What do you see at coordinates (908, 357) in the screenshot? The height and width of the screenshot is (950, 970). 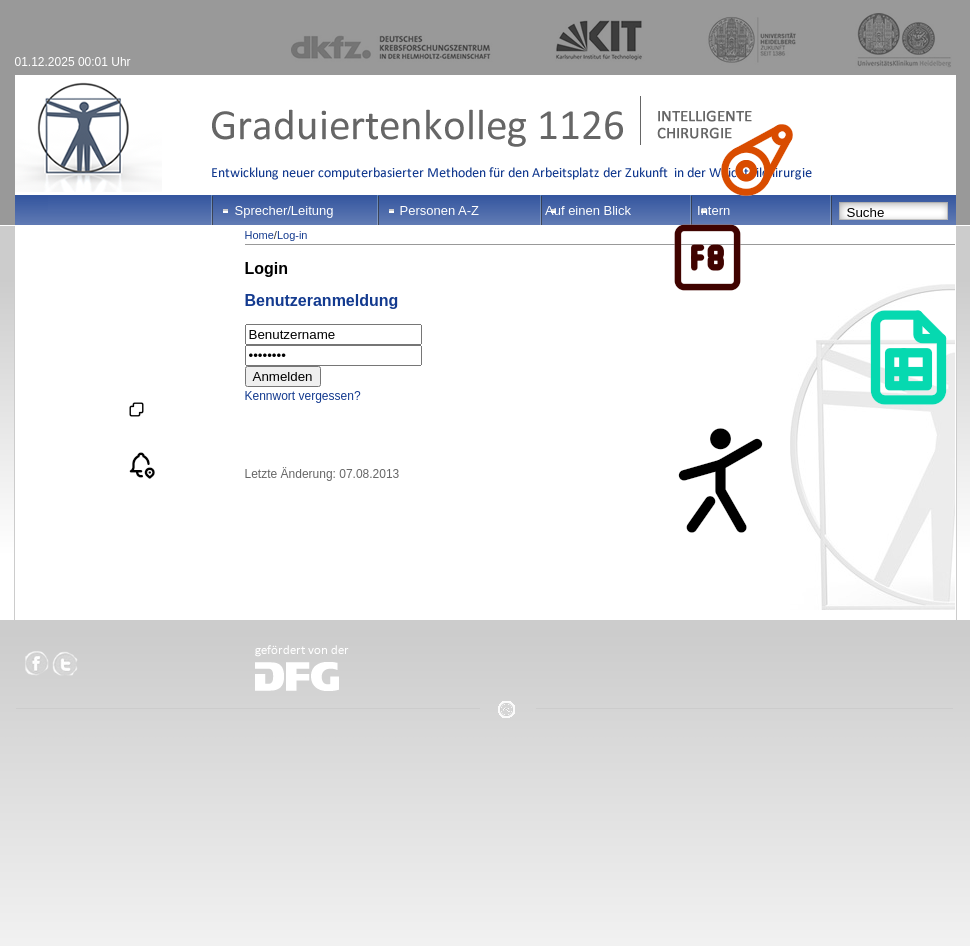 I see `open a spreadsheet file` at bounding box center [908, 357].